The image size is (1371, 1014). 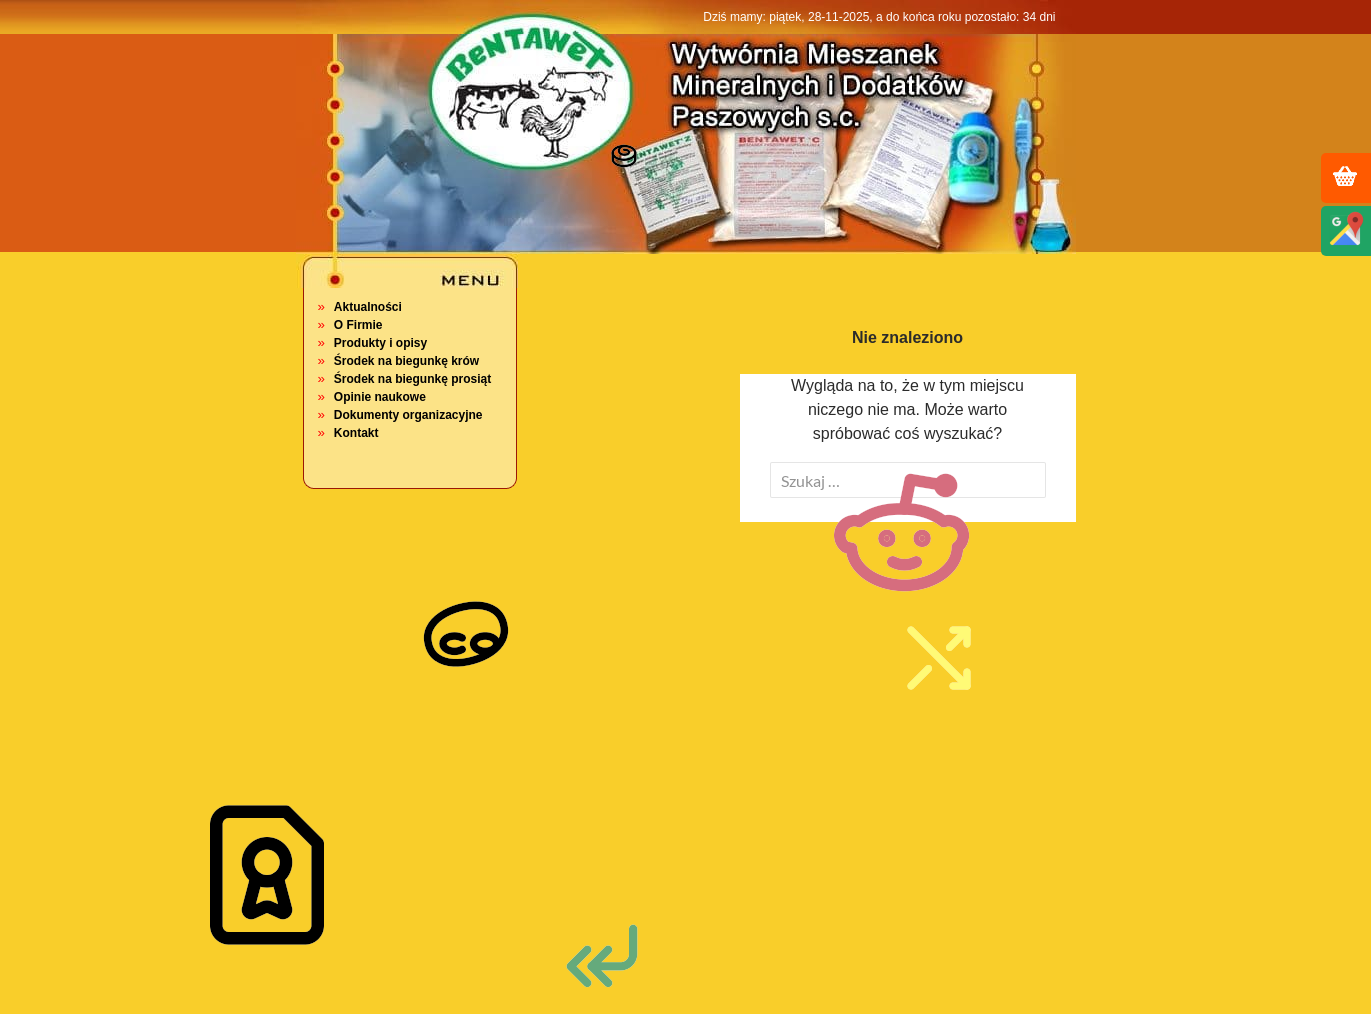 What do you see at coordinates (604, 958) in the screenshot?
I see `reply all to a message or email` at bounding box center [604, 958].